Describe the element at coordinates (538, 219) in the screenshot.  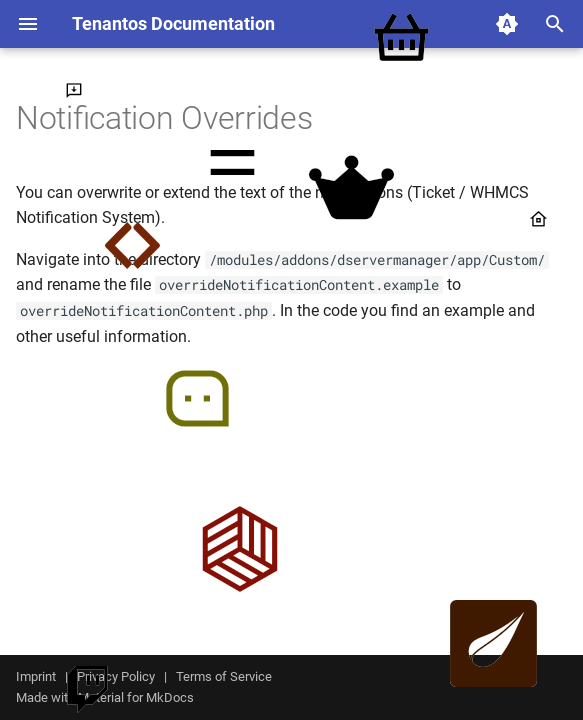
I see `navigate to home screen` at that location.